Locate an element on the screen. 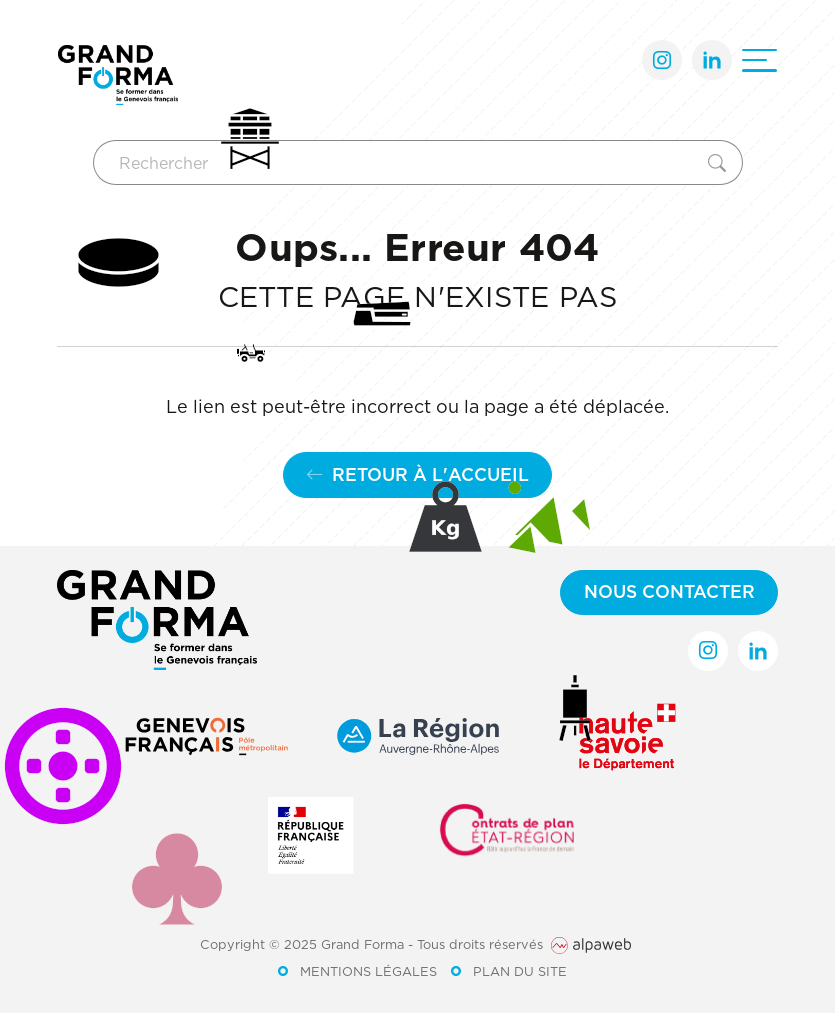 The width and height of the screenshot is (835, 1013). indicates a water tower landmark or structure is located at coordinates (250, 138).